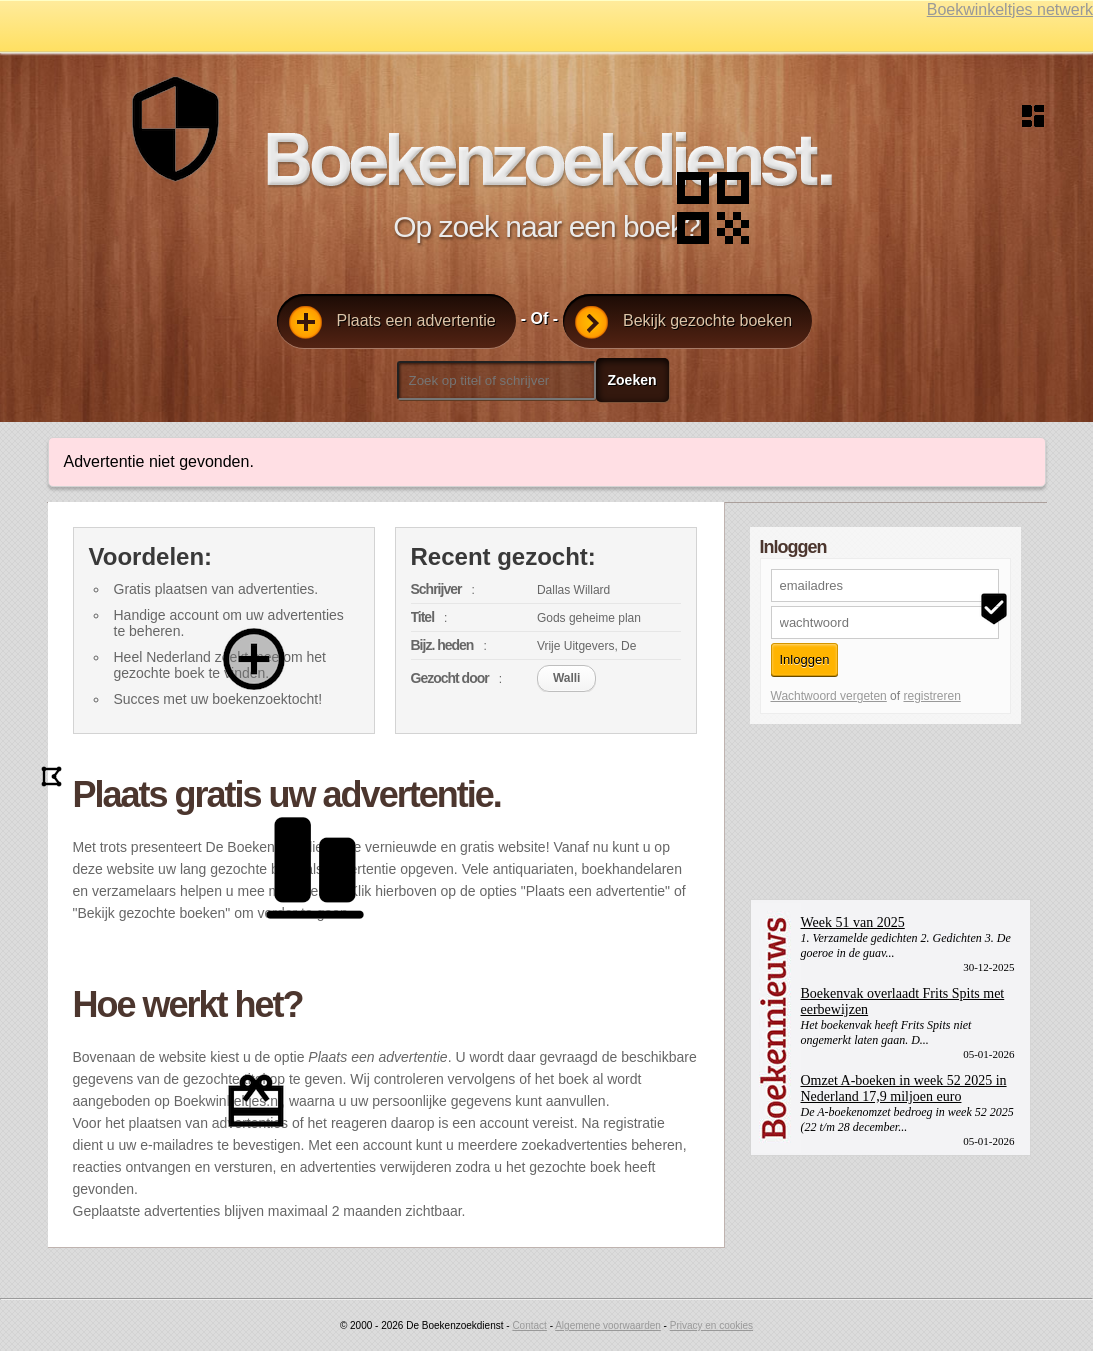 This screenshot has height=1351, width=1093. Describe the element at coordinates (256, 1102) in the screenshot. I see `view or redeem a gift card` at that location.